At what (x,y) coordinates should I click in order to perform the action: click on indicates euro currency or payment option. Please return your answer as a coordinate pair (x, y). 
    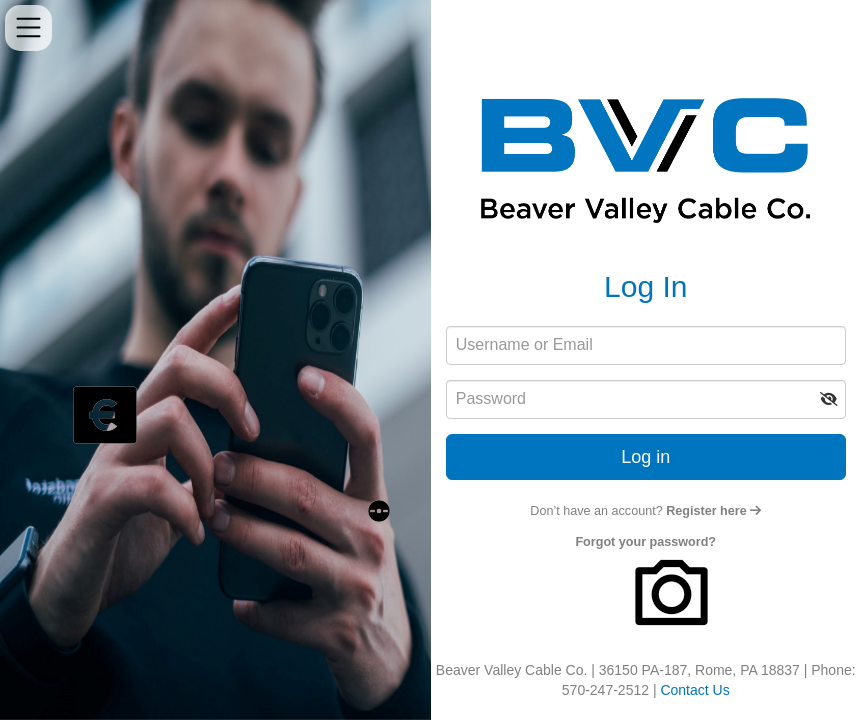
    Looking at the image, I should click on (105, 415).